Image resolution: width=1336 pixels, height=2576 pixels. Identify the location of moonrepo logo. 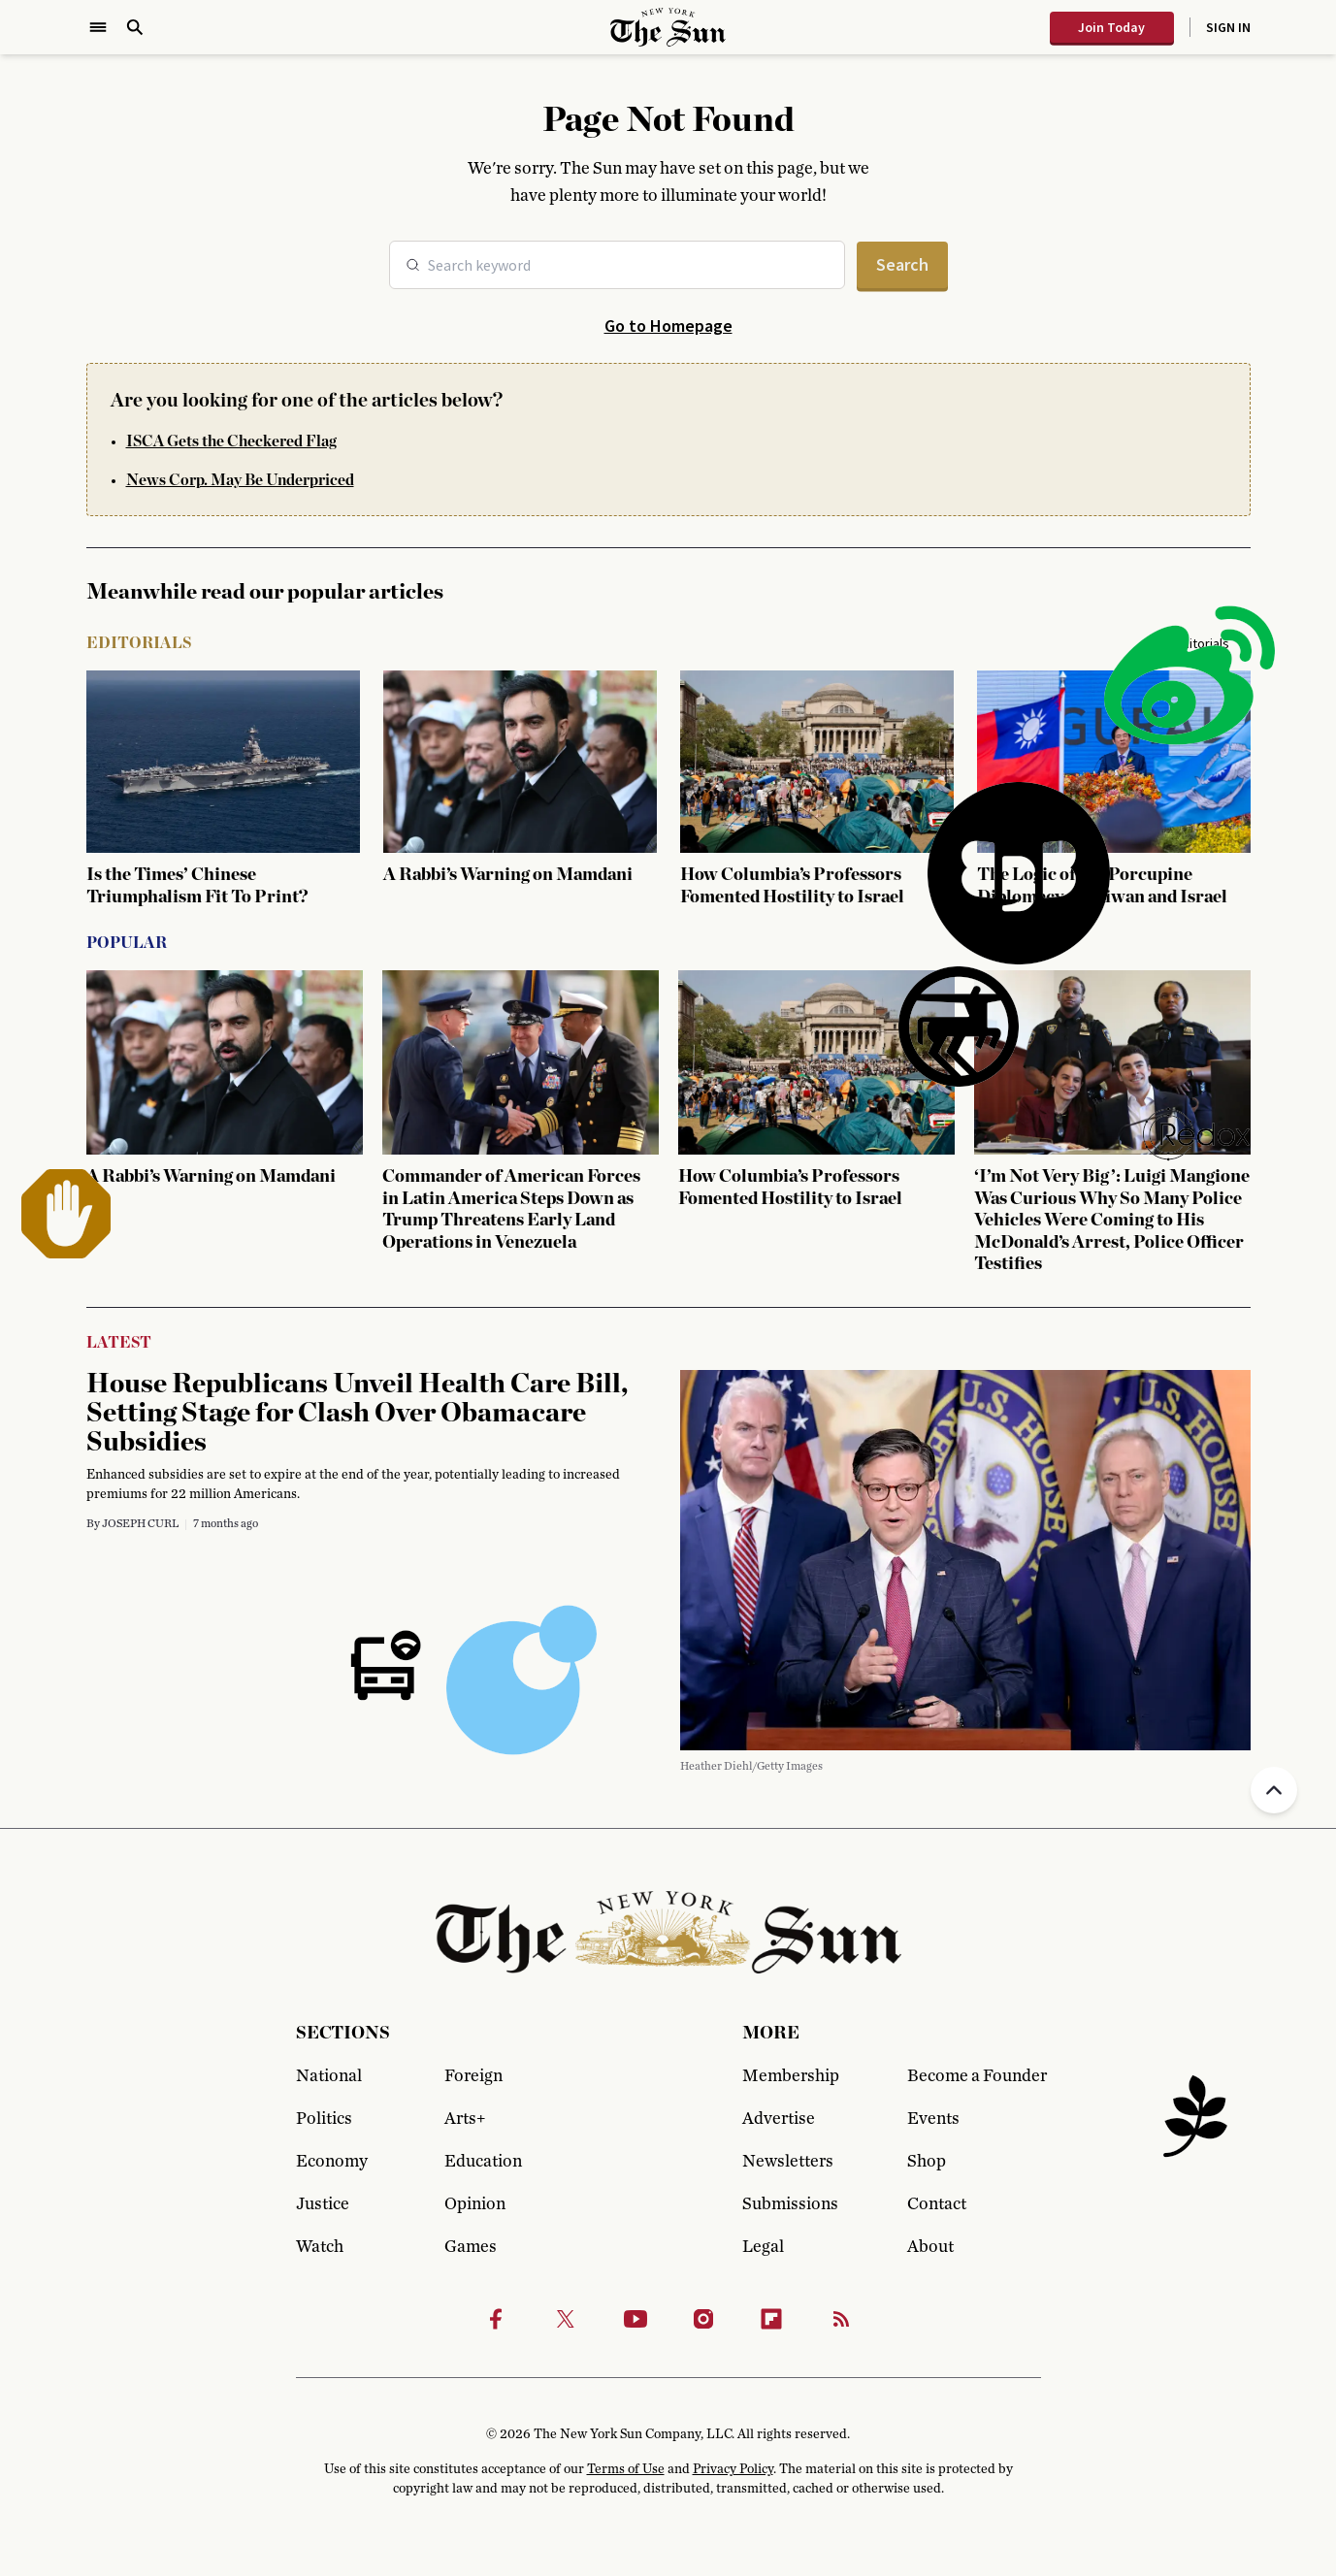
(521, 1679).